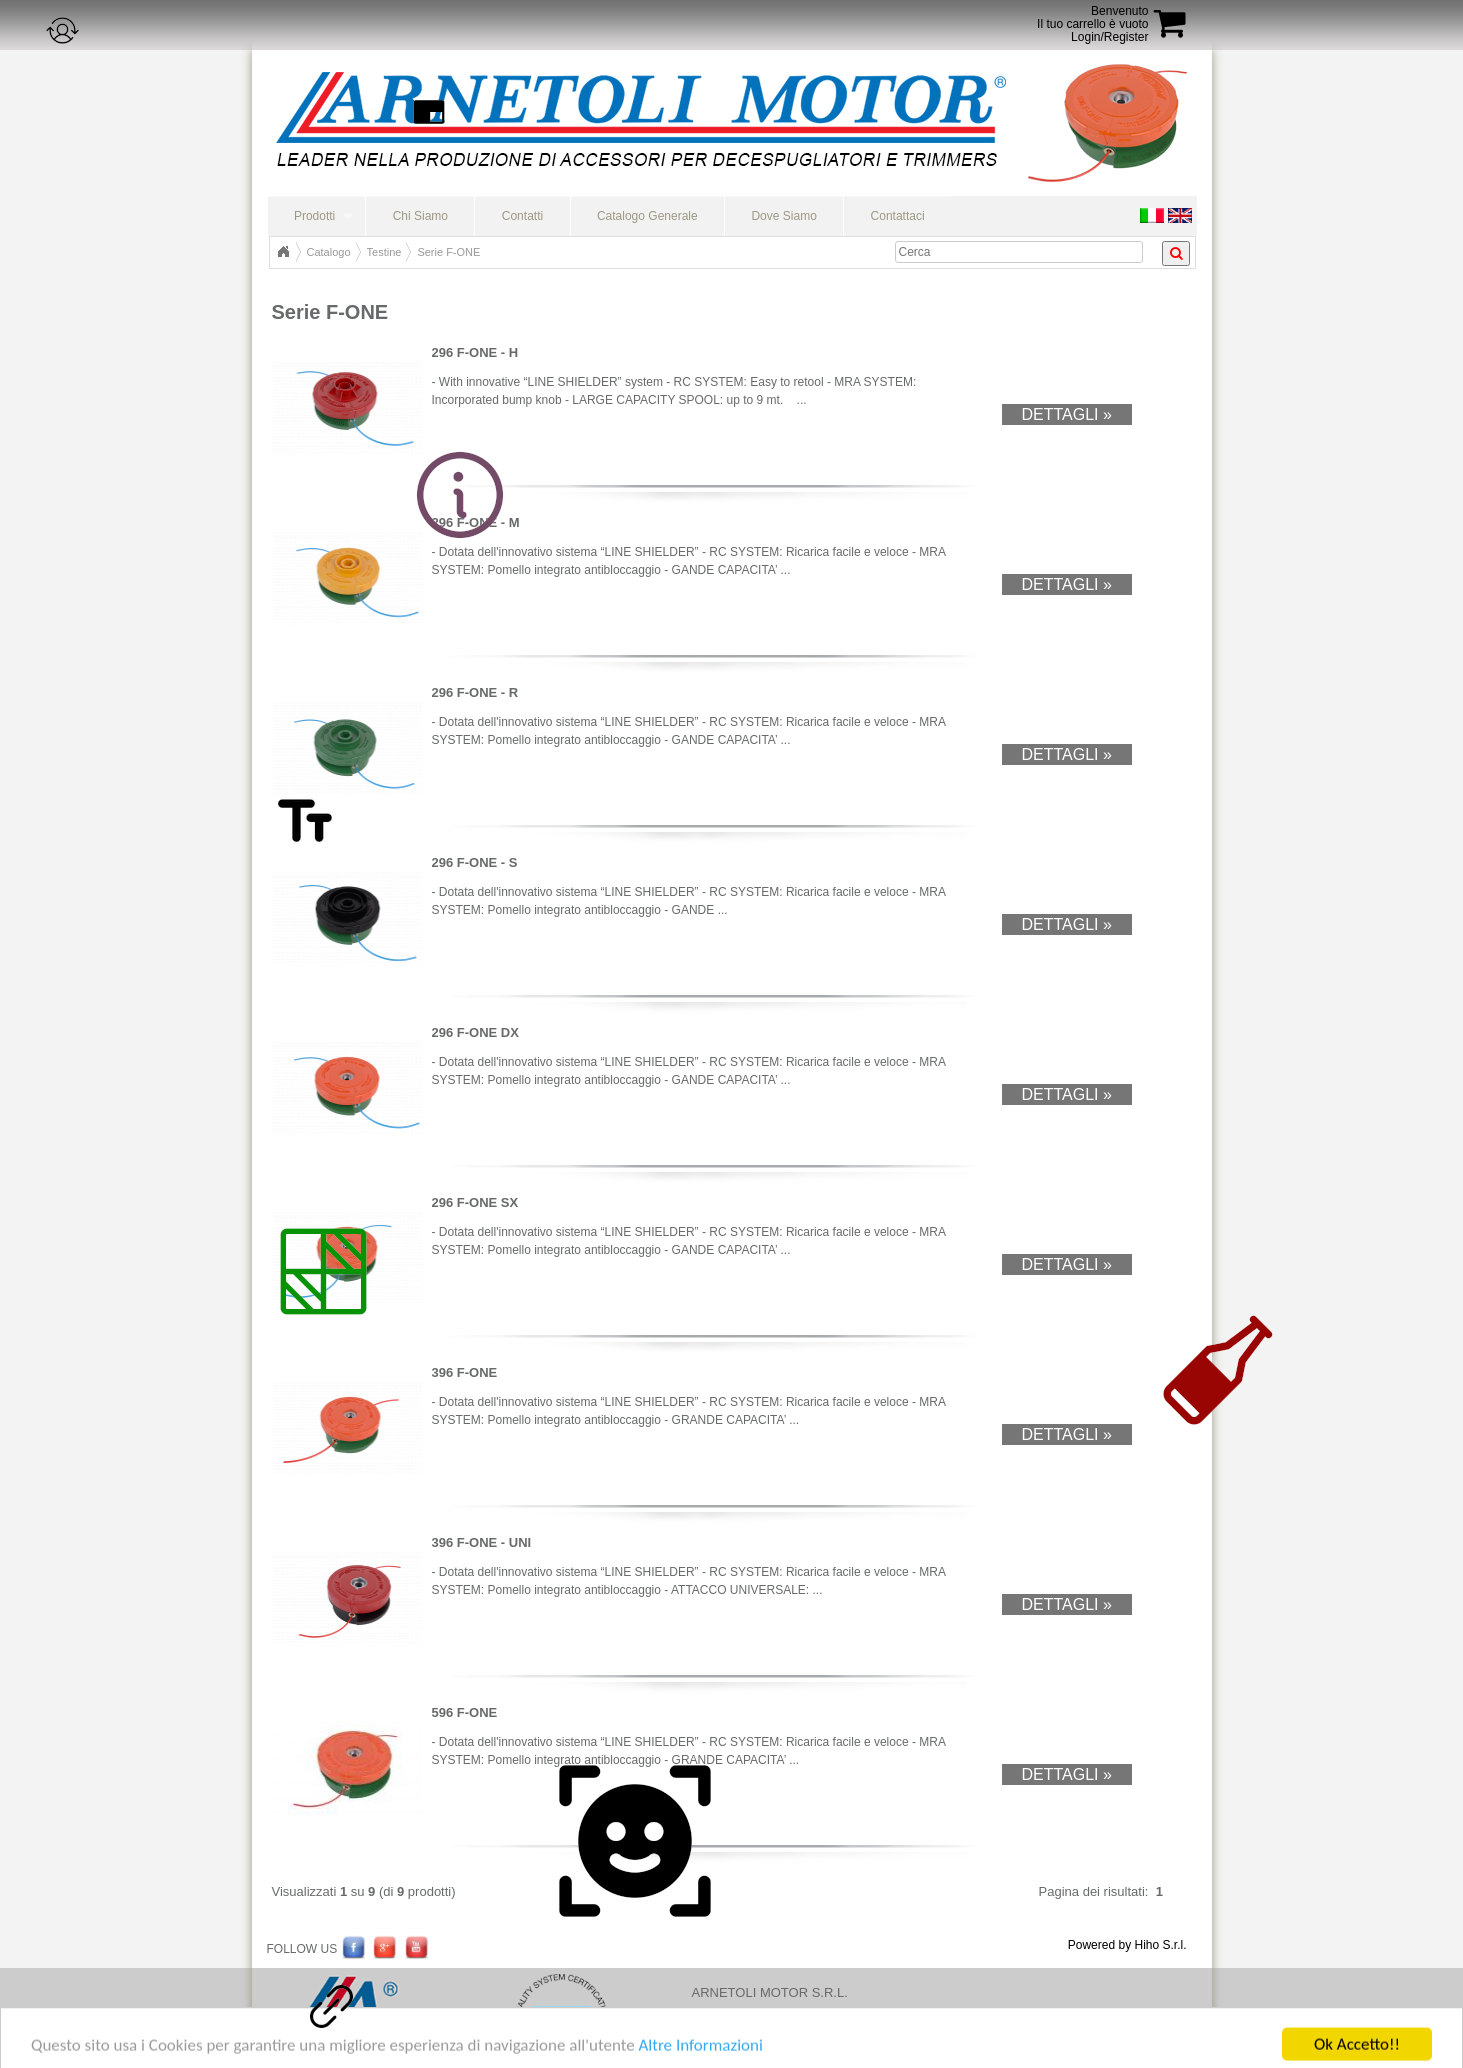 This screenshot has width=1463, height=2068. I want to click on adjust text formatting options, so click(305, 822).